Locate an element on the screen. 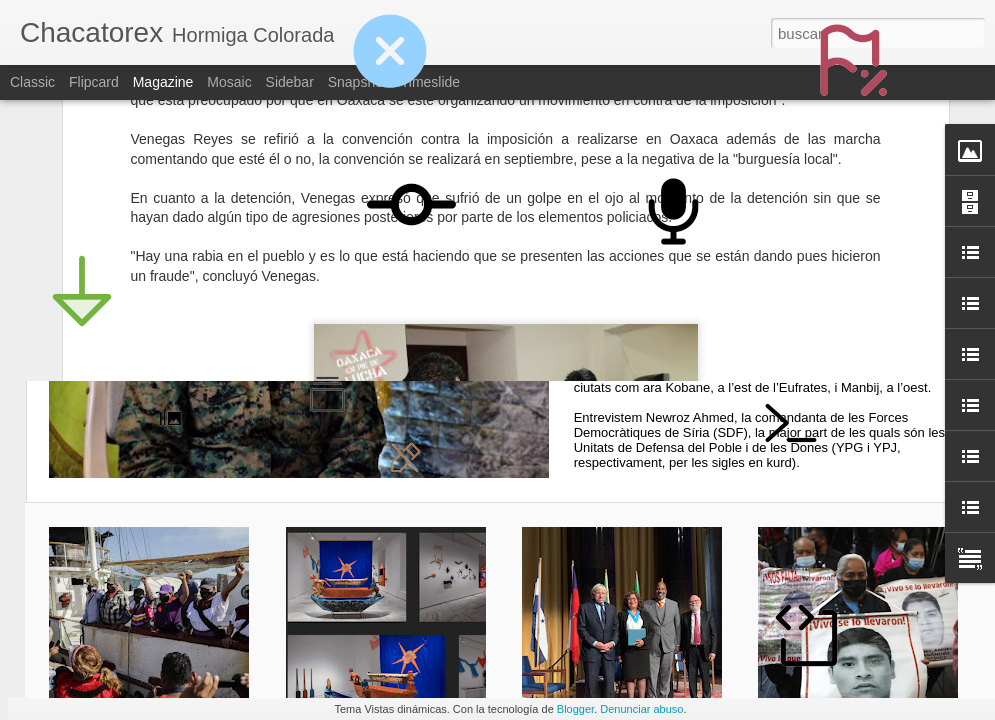  insert a code block or snippet is located at coordinates (809, 638).